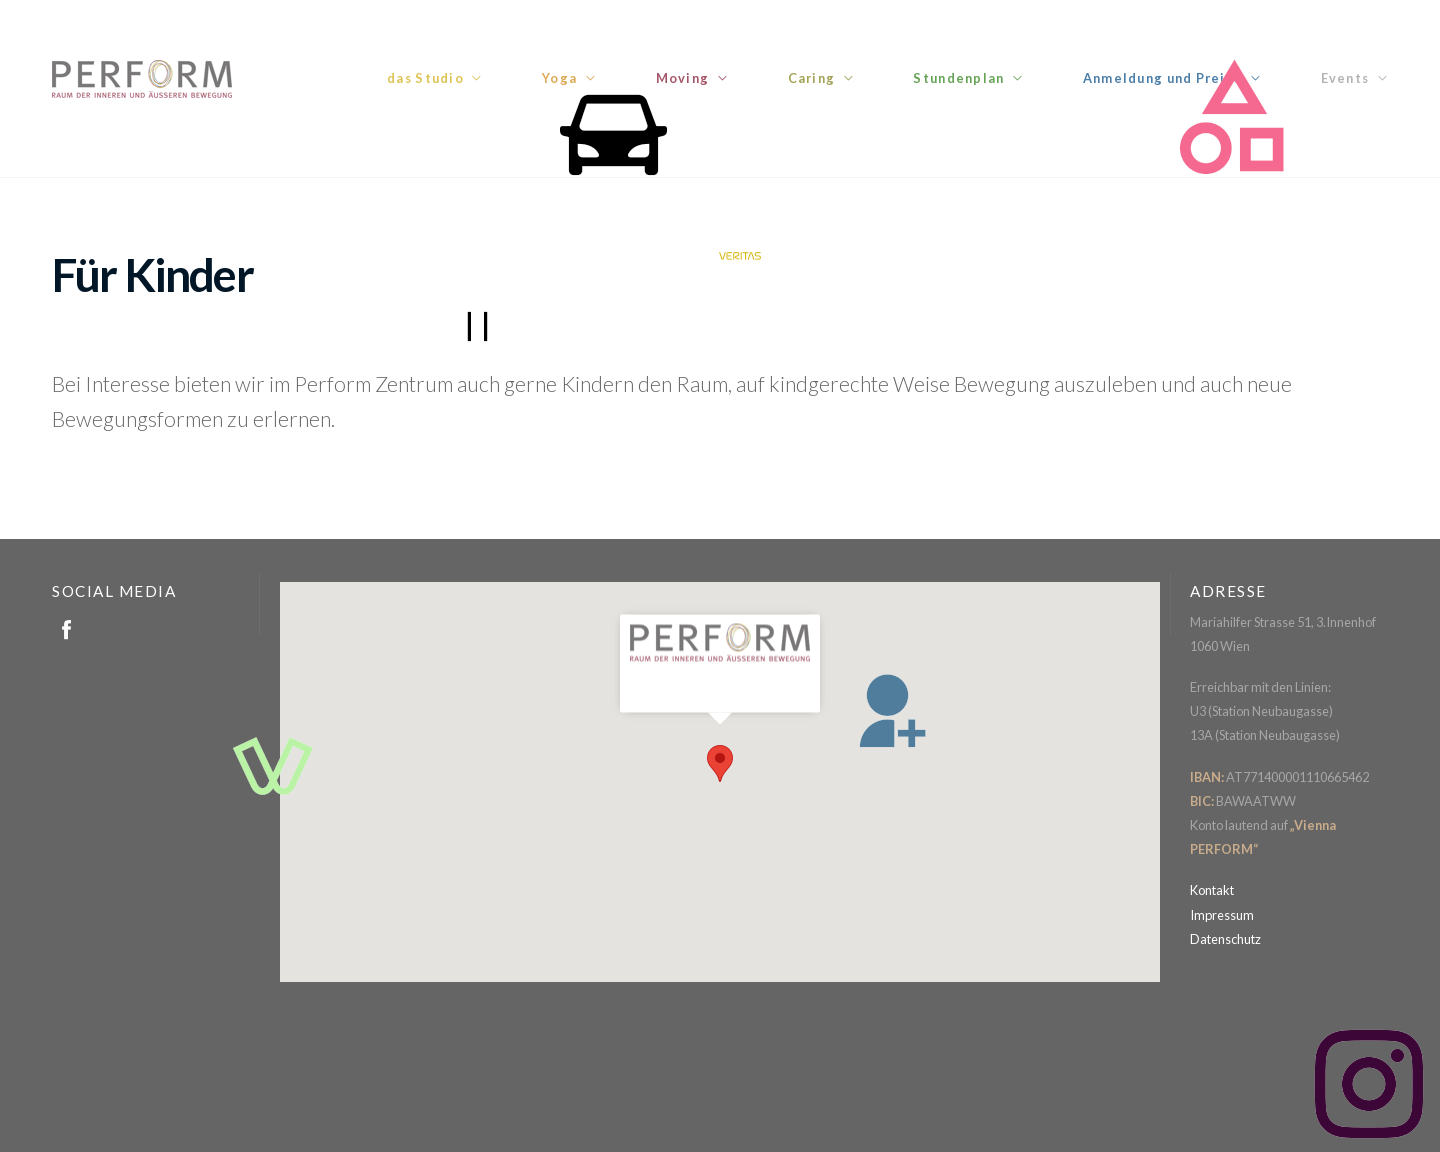 Image resolution: width=1440 pixels, height=1152 pixels. Describe the element at coordinates (1234, 119) in the screenshot. I see `access shape tools and drawing options` at that location.